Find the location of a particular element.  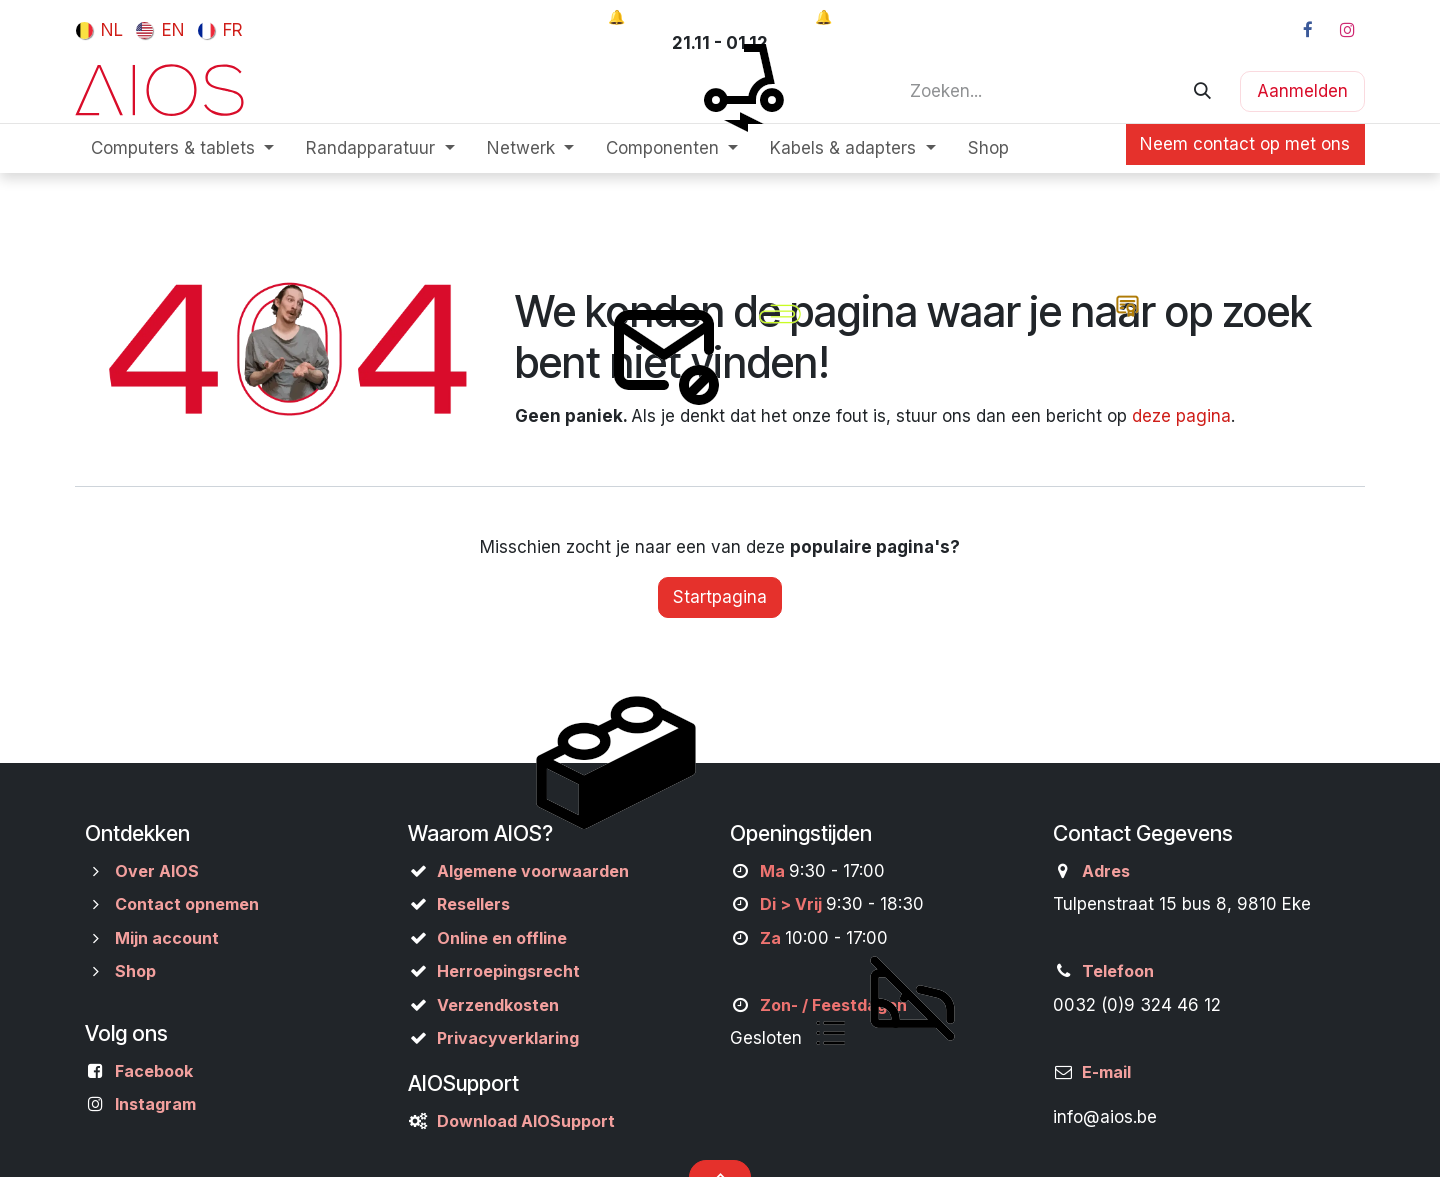

view items in list format is located at coordinates (830, 1033).